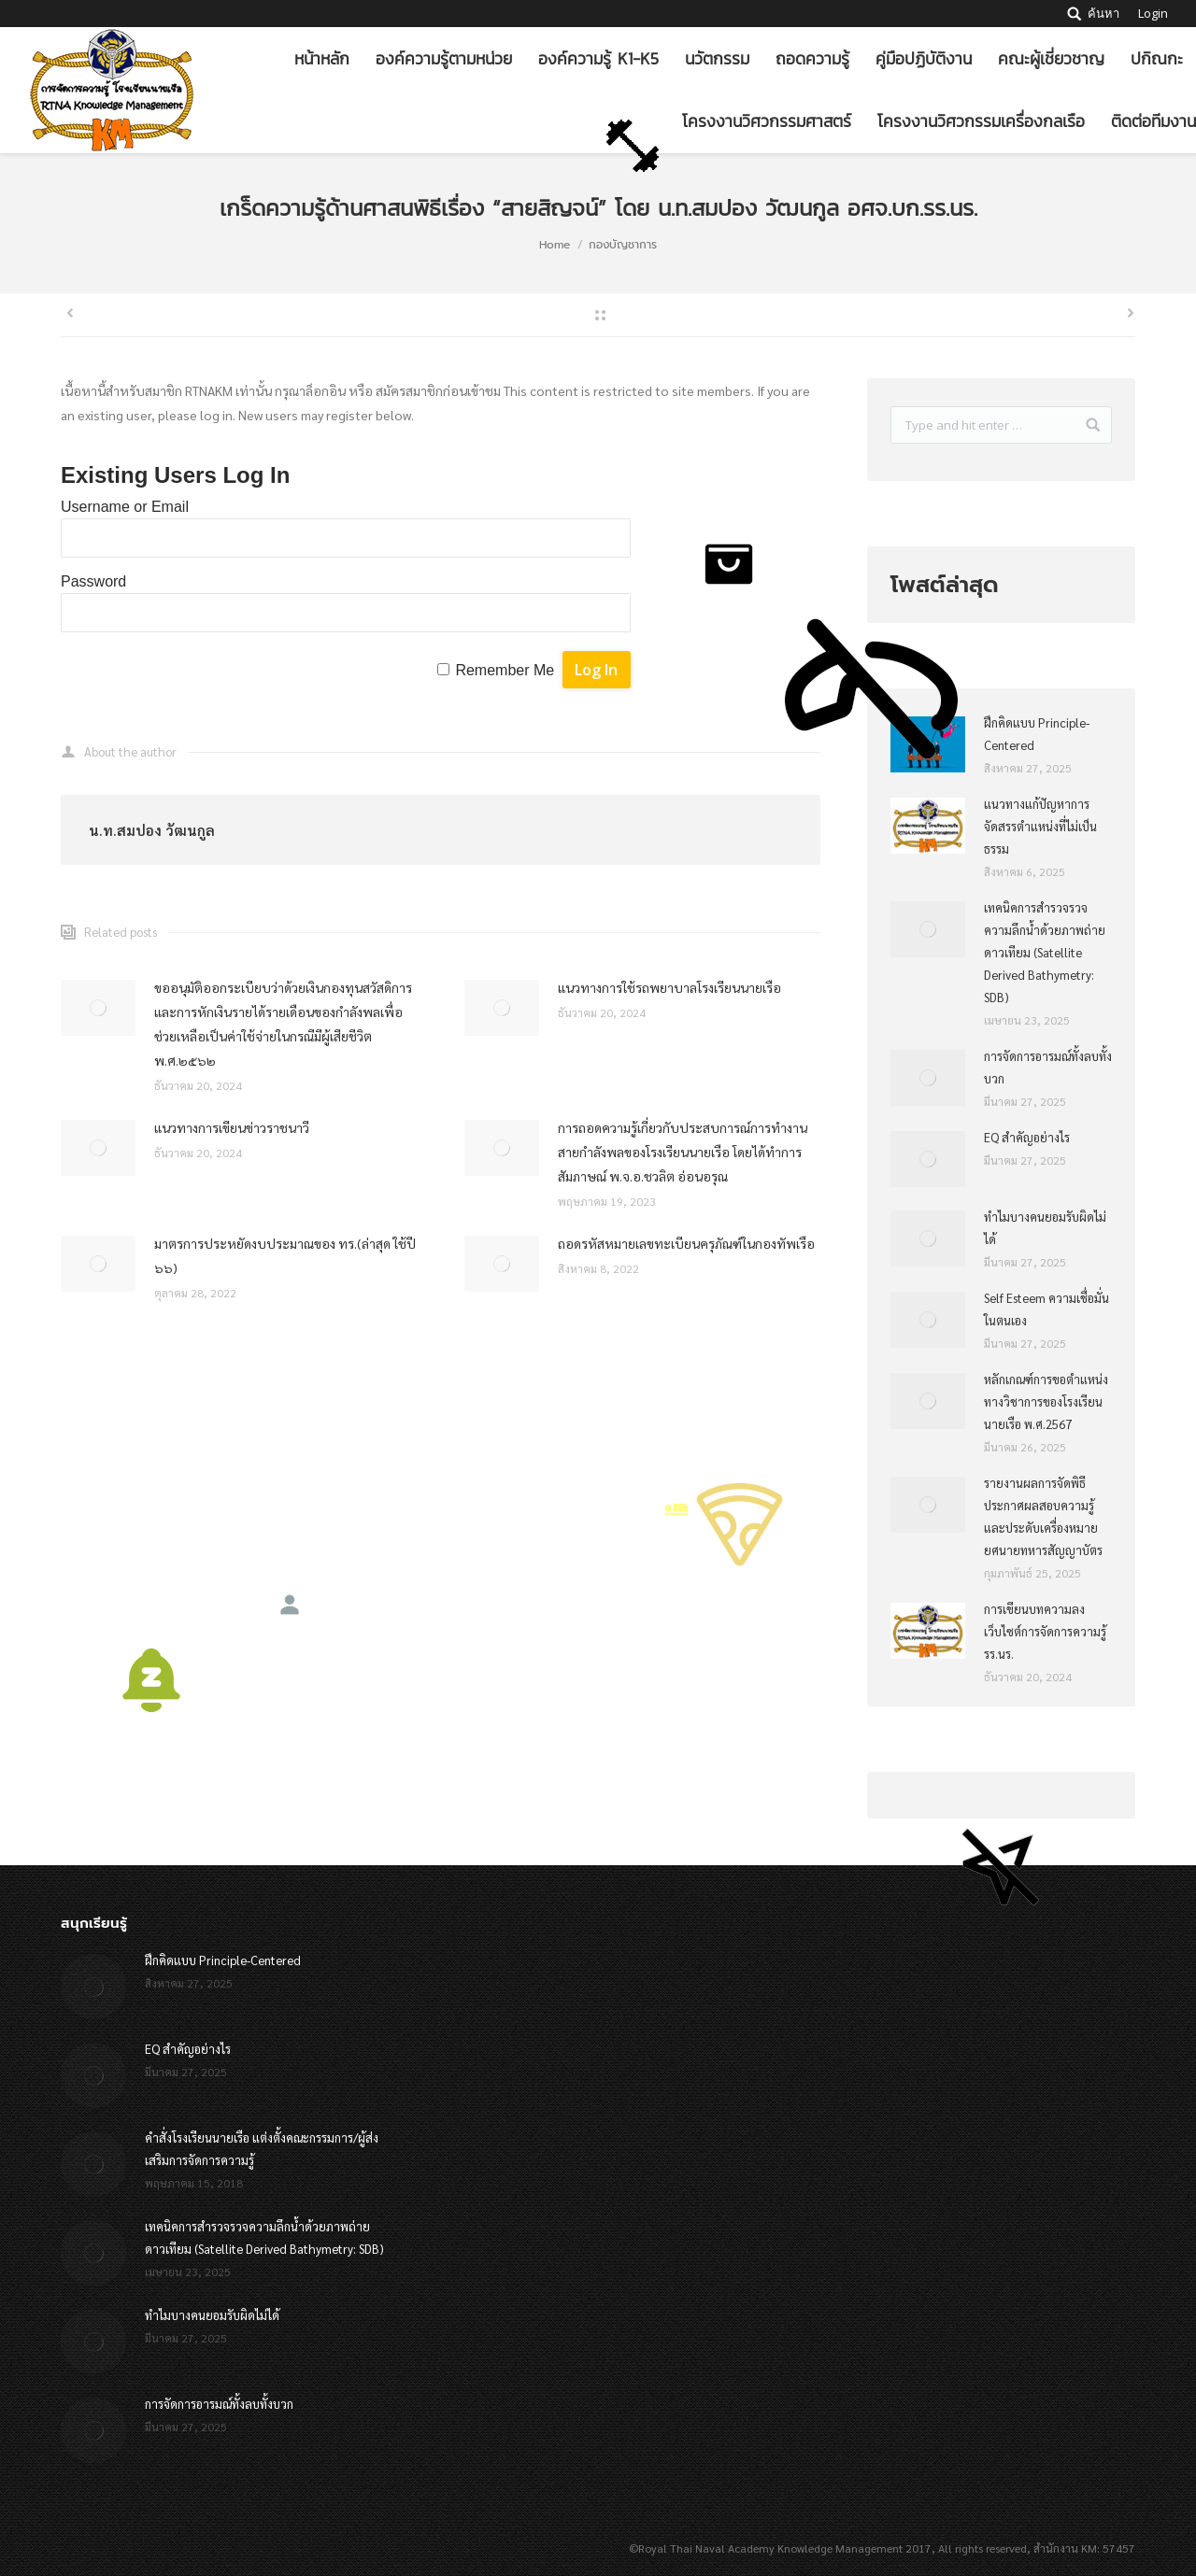 This screenshot has width=1196, height=2576. Describe the element at coordinates (739, 1522) in the screenshot. I see `browse food delivery options` at that location.